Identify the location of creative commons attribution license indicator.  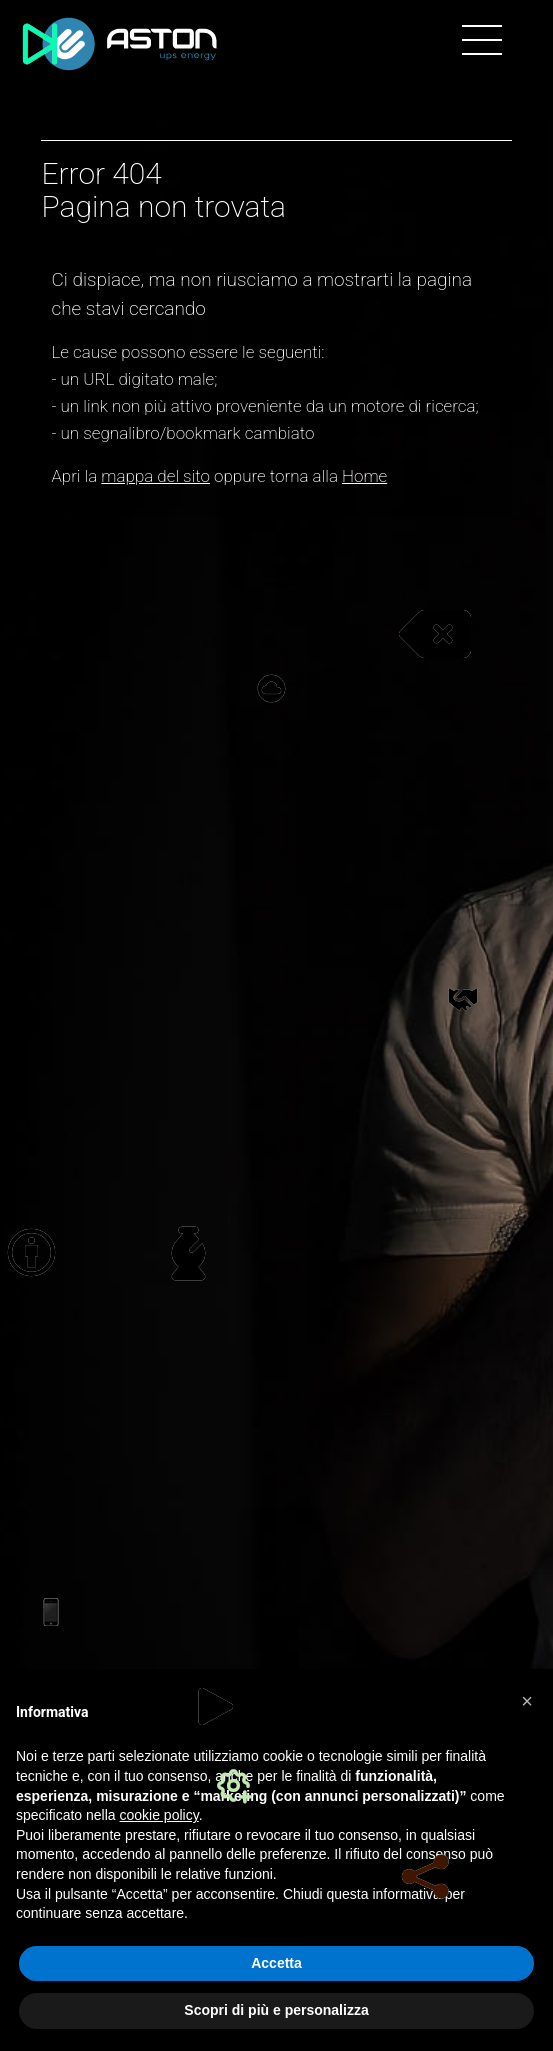
(31, 1252).